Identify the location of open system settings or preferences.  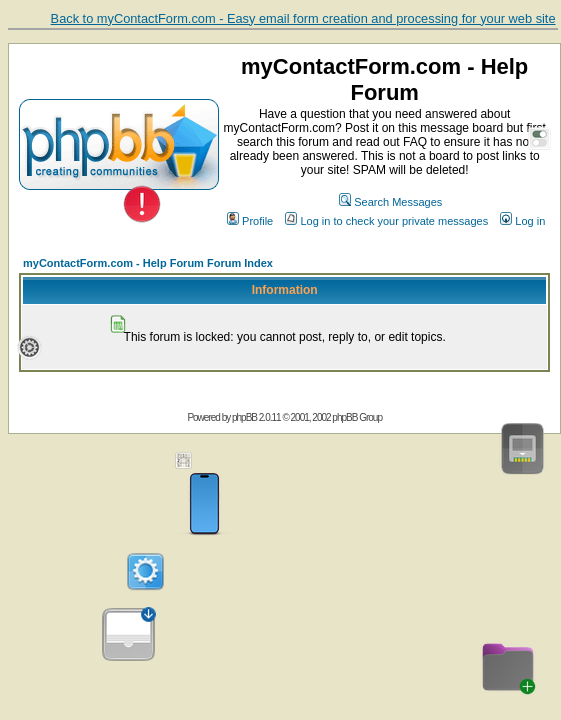
(539, 138).